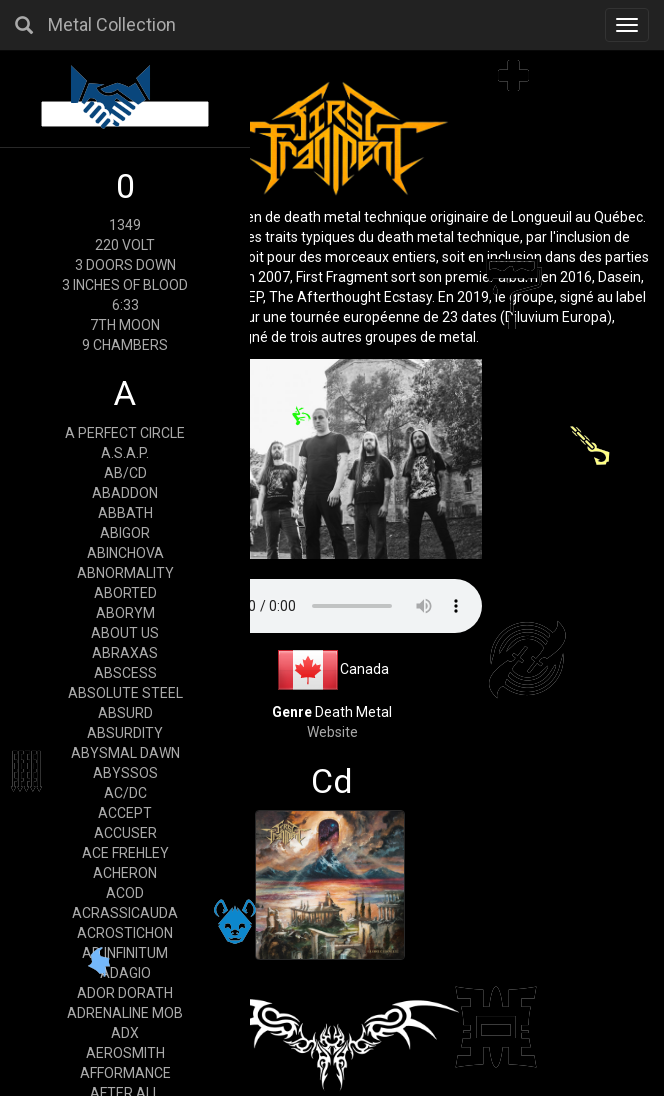  Describe the element at coordinates (110, 97) in the screenshot. I see `confirm a deal or agreement` at that location.